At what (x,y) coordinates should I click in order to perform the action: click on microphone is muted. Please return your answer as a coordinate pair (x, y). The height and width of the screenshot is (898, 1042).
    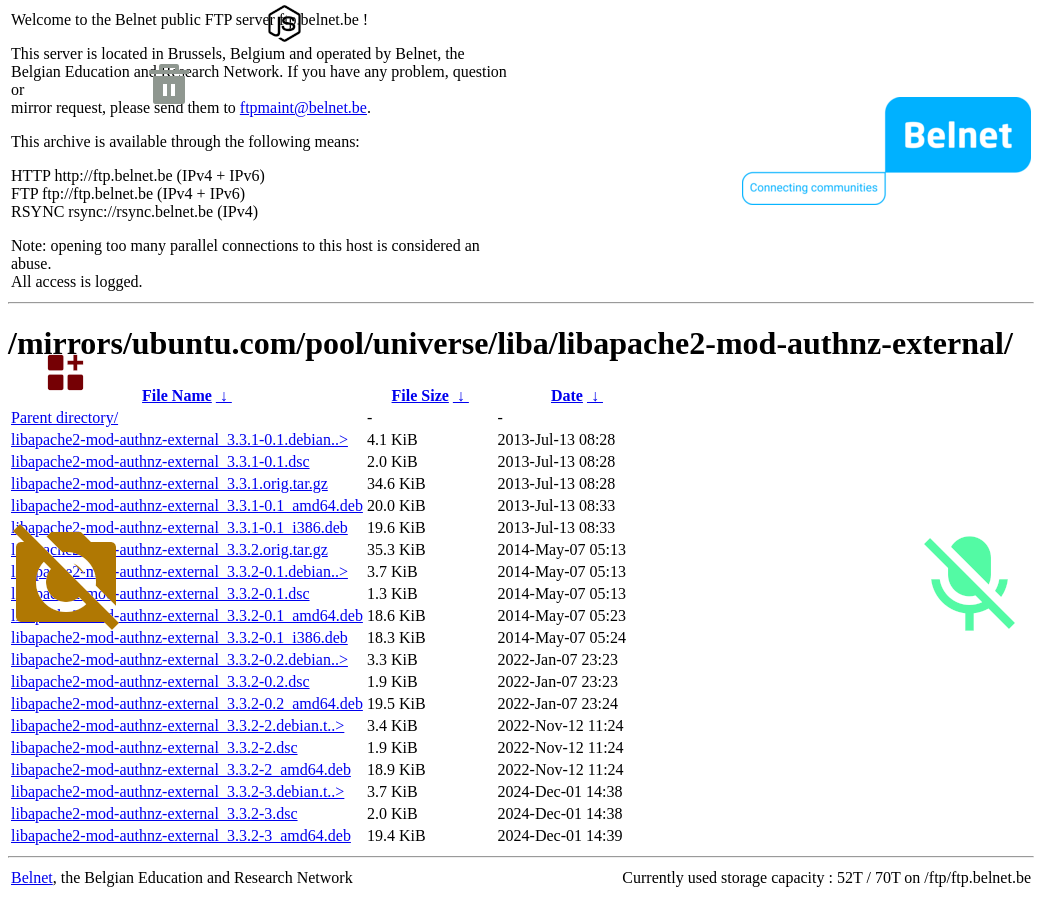
    Looking at the image, I should click on (969, 583).